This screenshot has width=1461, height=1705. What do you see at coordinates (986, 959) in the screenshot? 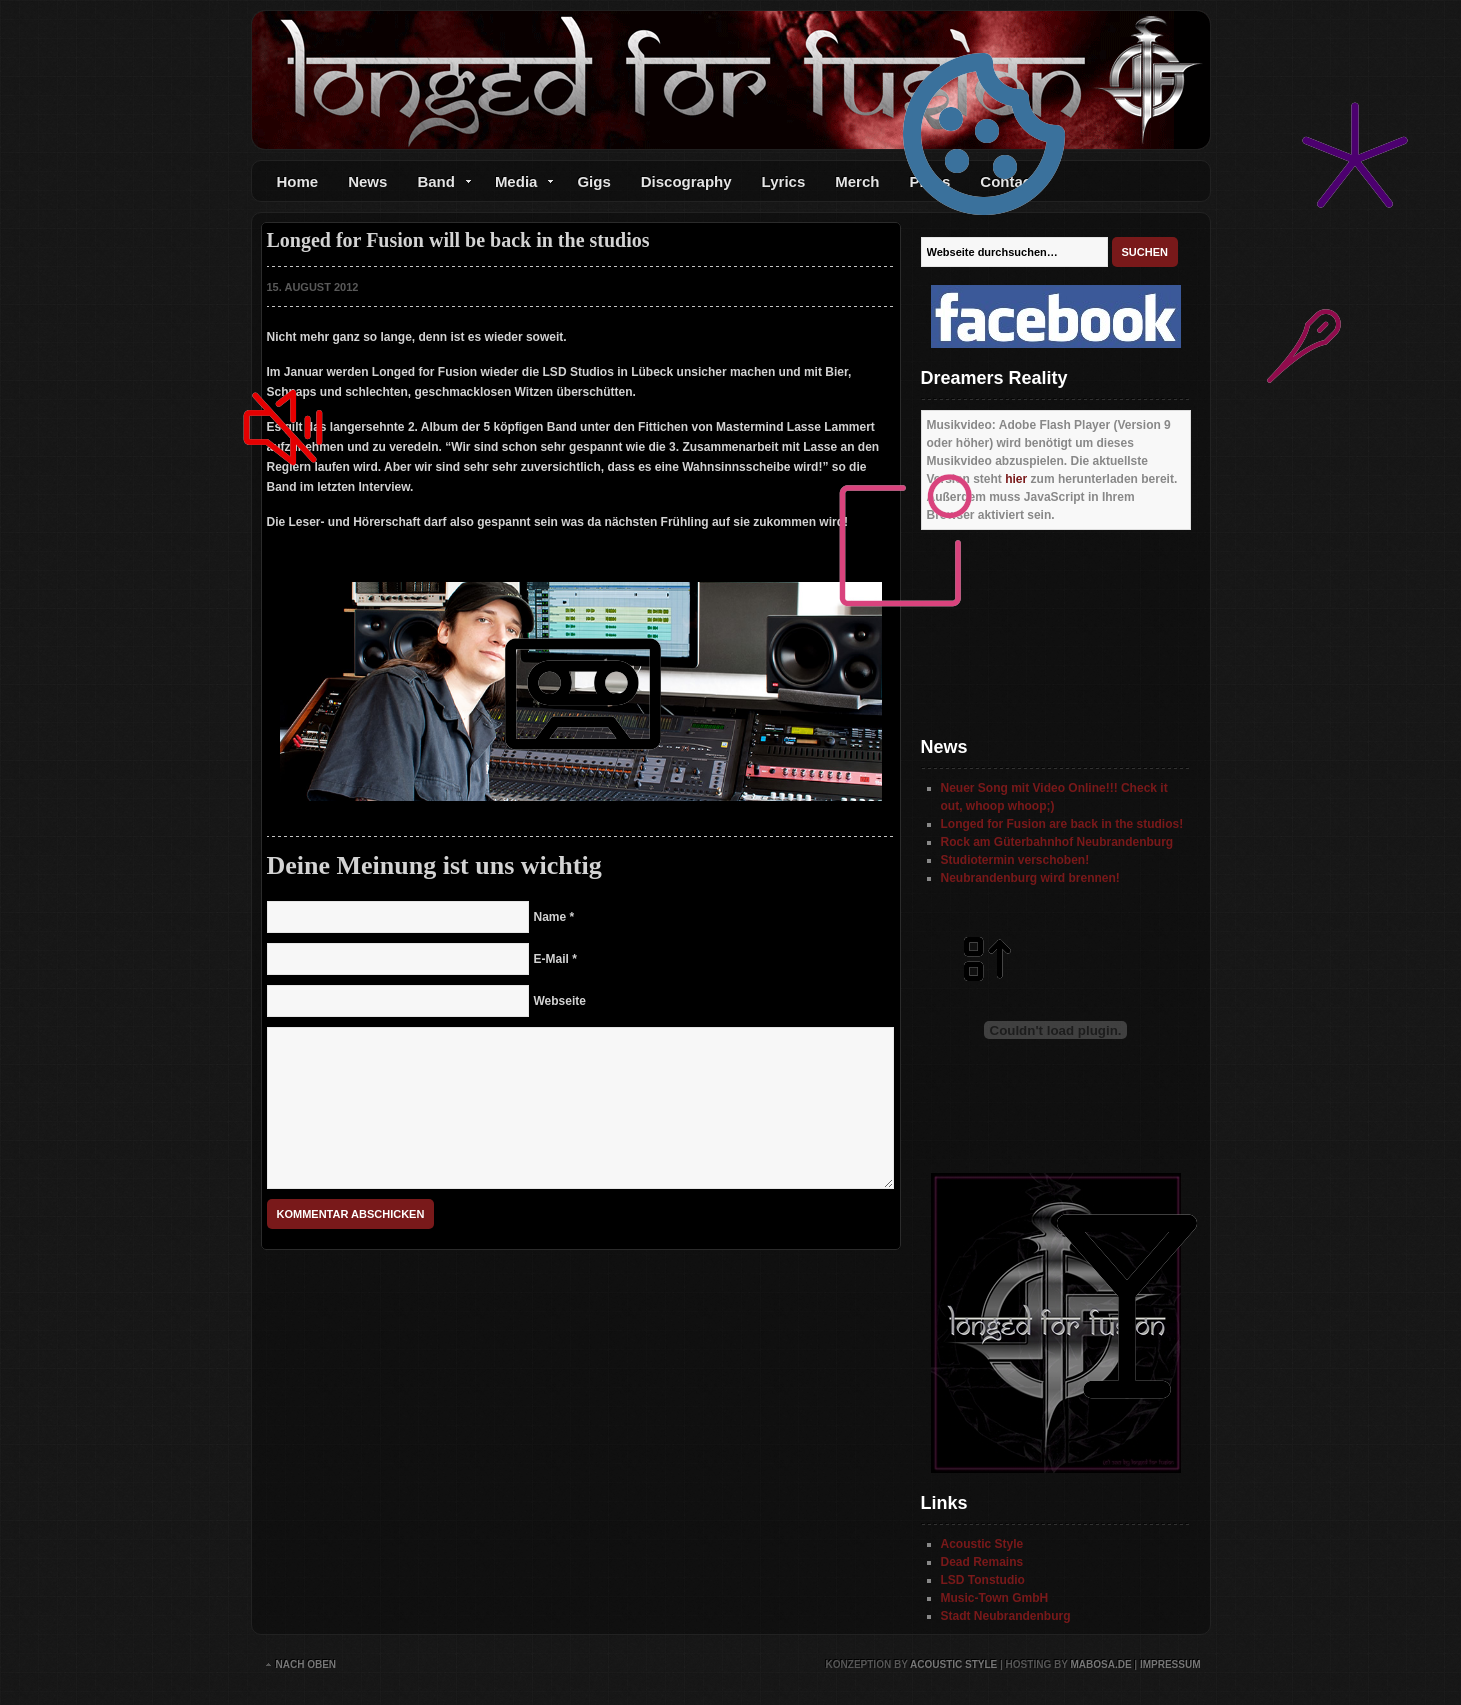
I see `sort items in ascending order` at bounding box center [986, 959].